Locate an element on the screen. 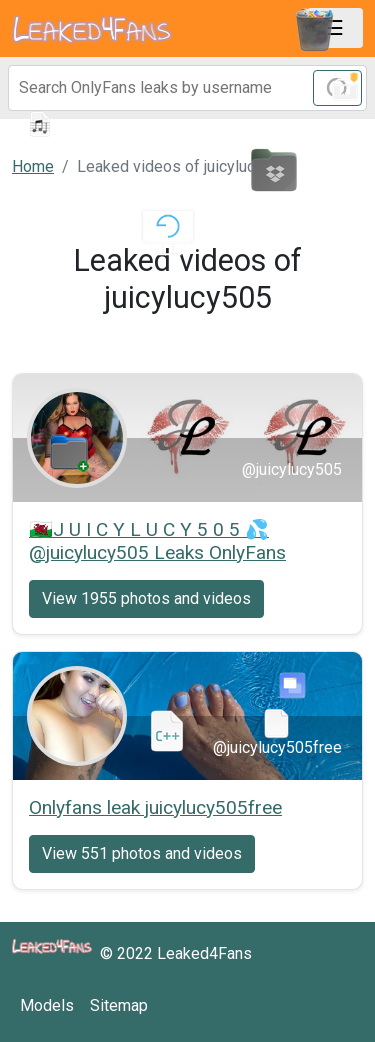  open your dropbox folder is located at coordinates (274, 170).